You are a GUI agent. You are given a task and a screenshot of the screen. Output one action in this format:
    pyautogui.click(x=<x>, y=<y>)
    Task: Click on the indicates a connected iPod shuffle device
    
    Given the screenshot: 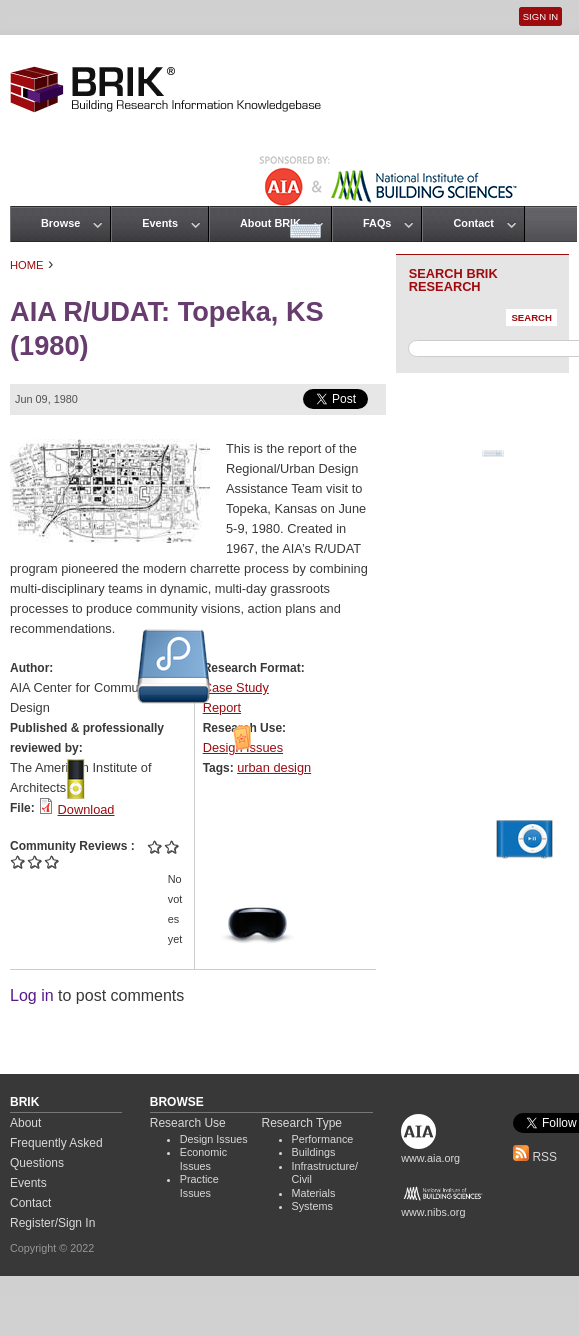 What is the action you would take?
    pyautogui.click(x=524, y=828)
    